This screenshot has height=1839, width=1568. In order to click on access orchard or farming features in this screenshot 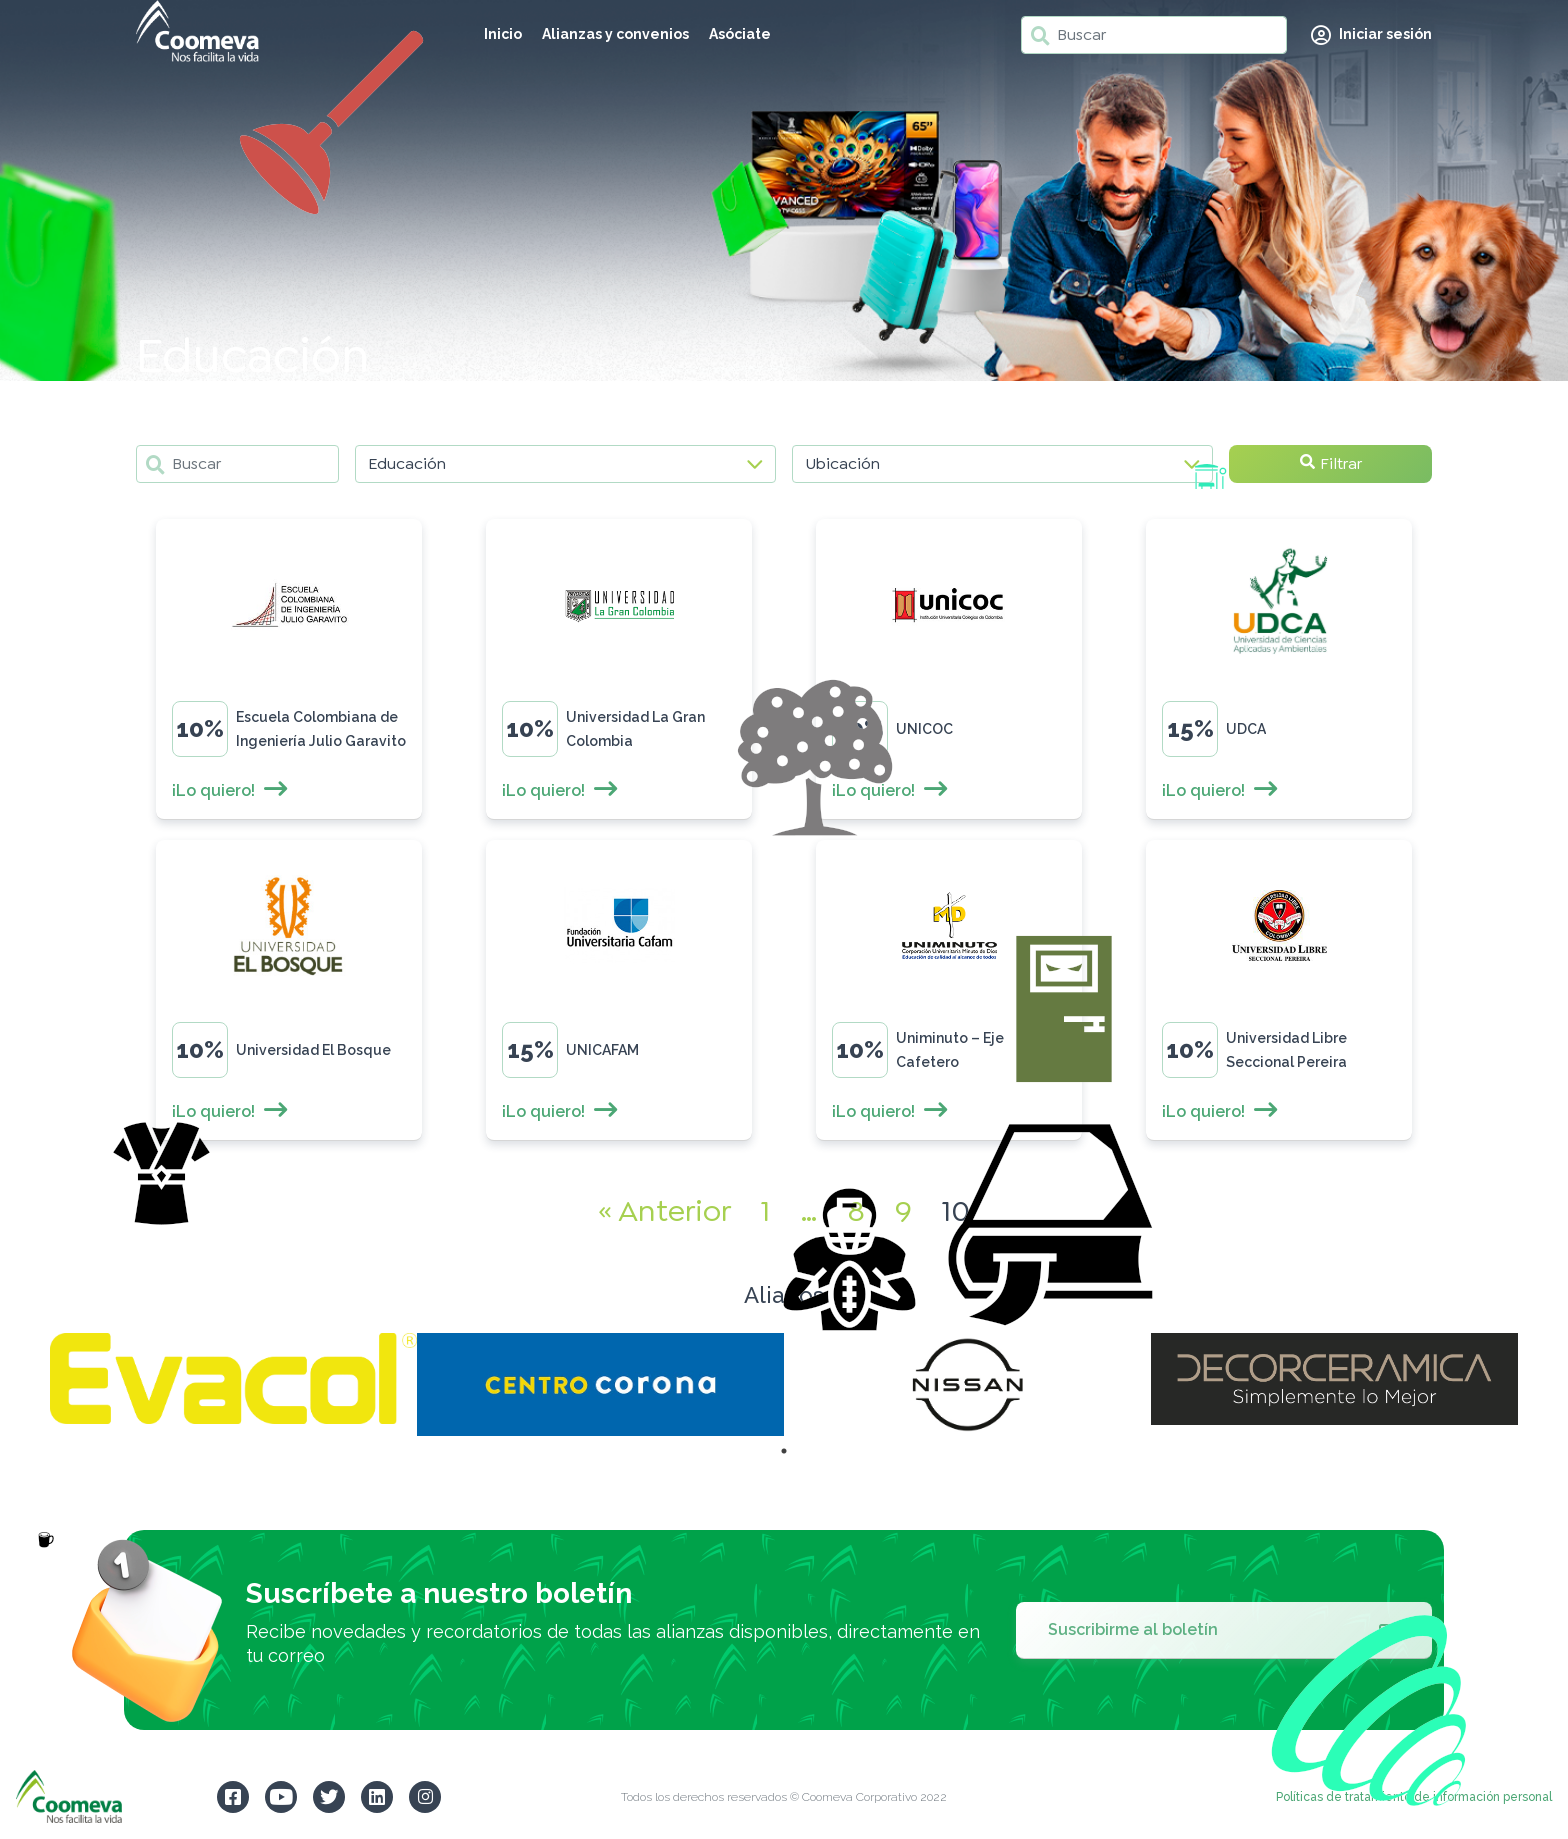, I will do `click(814, 755)`.